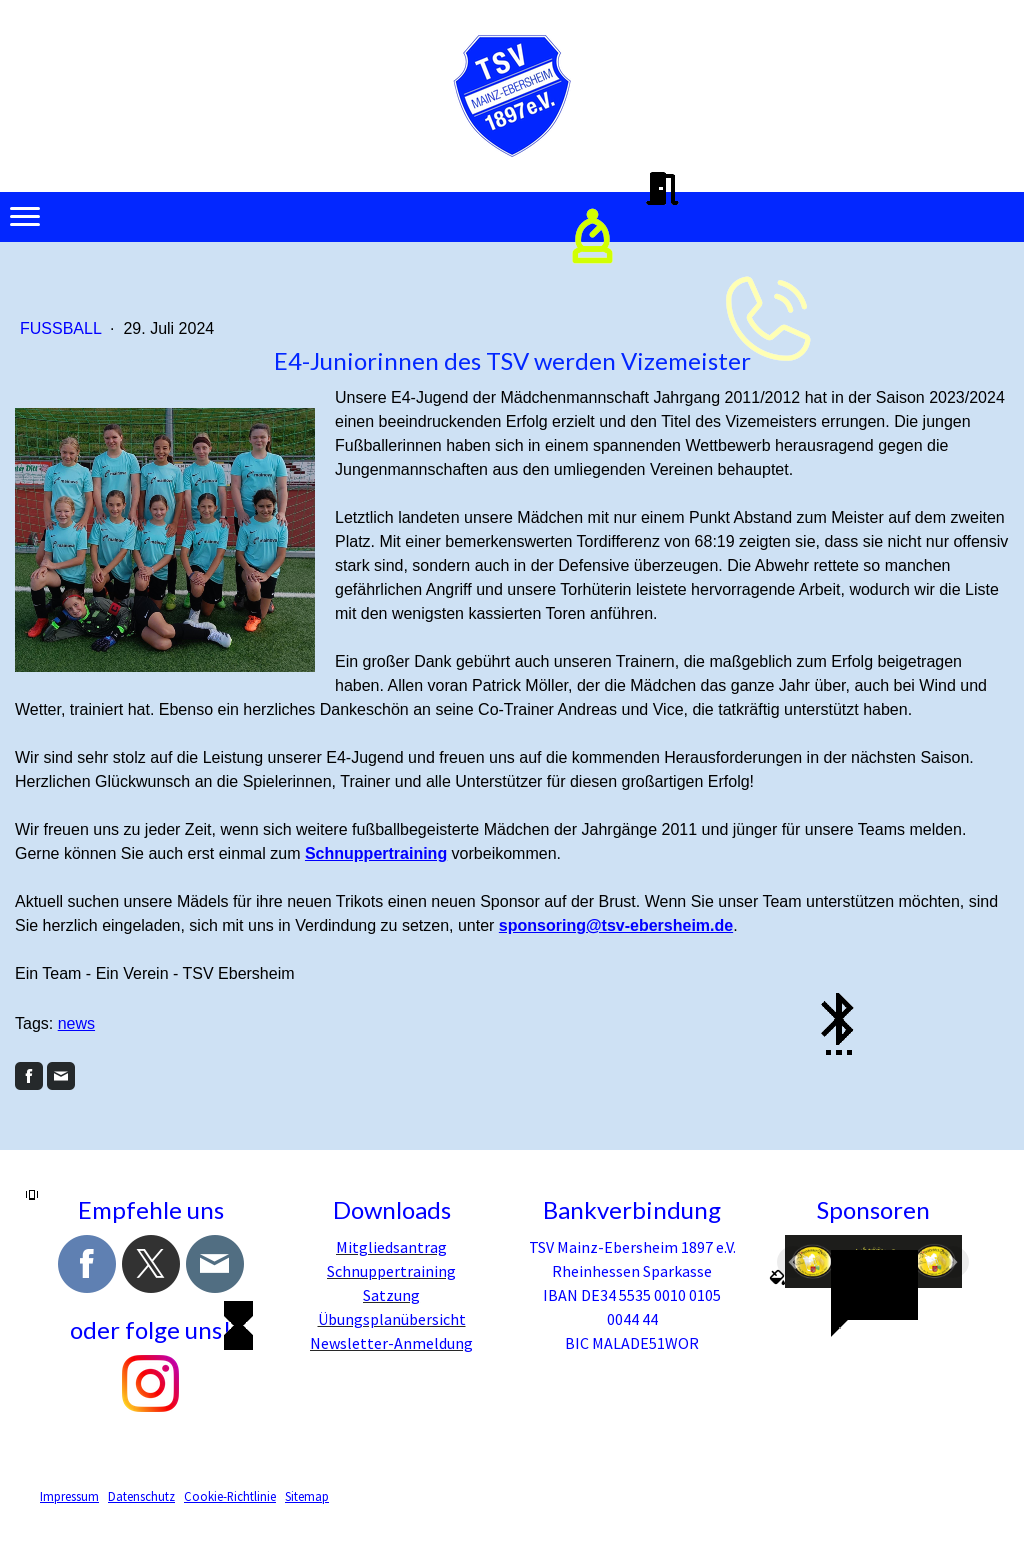  Describe the element at coordinates (662, 188) in the screenshot. I see `enter or access a meeting room` at that location.